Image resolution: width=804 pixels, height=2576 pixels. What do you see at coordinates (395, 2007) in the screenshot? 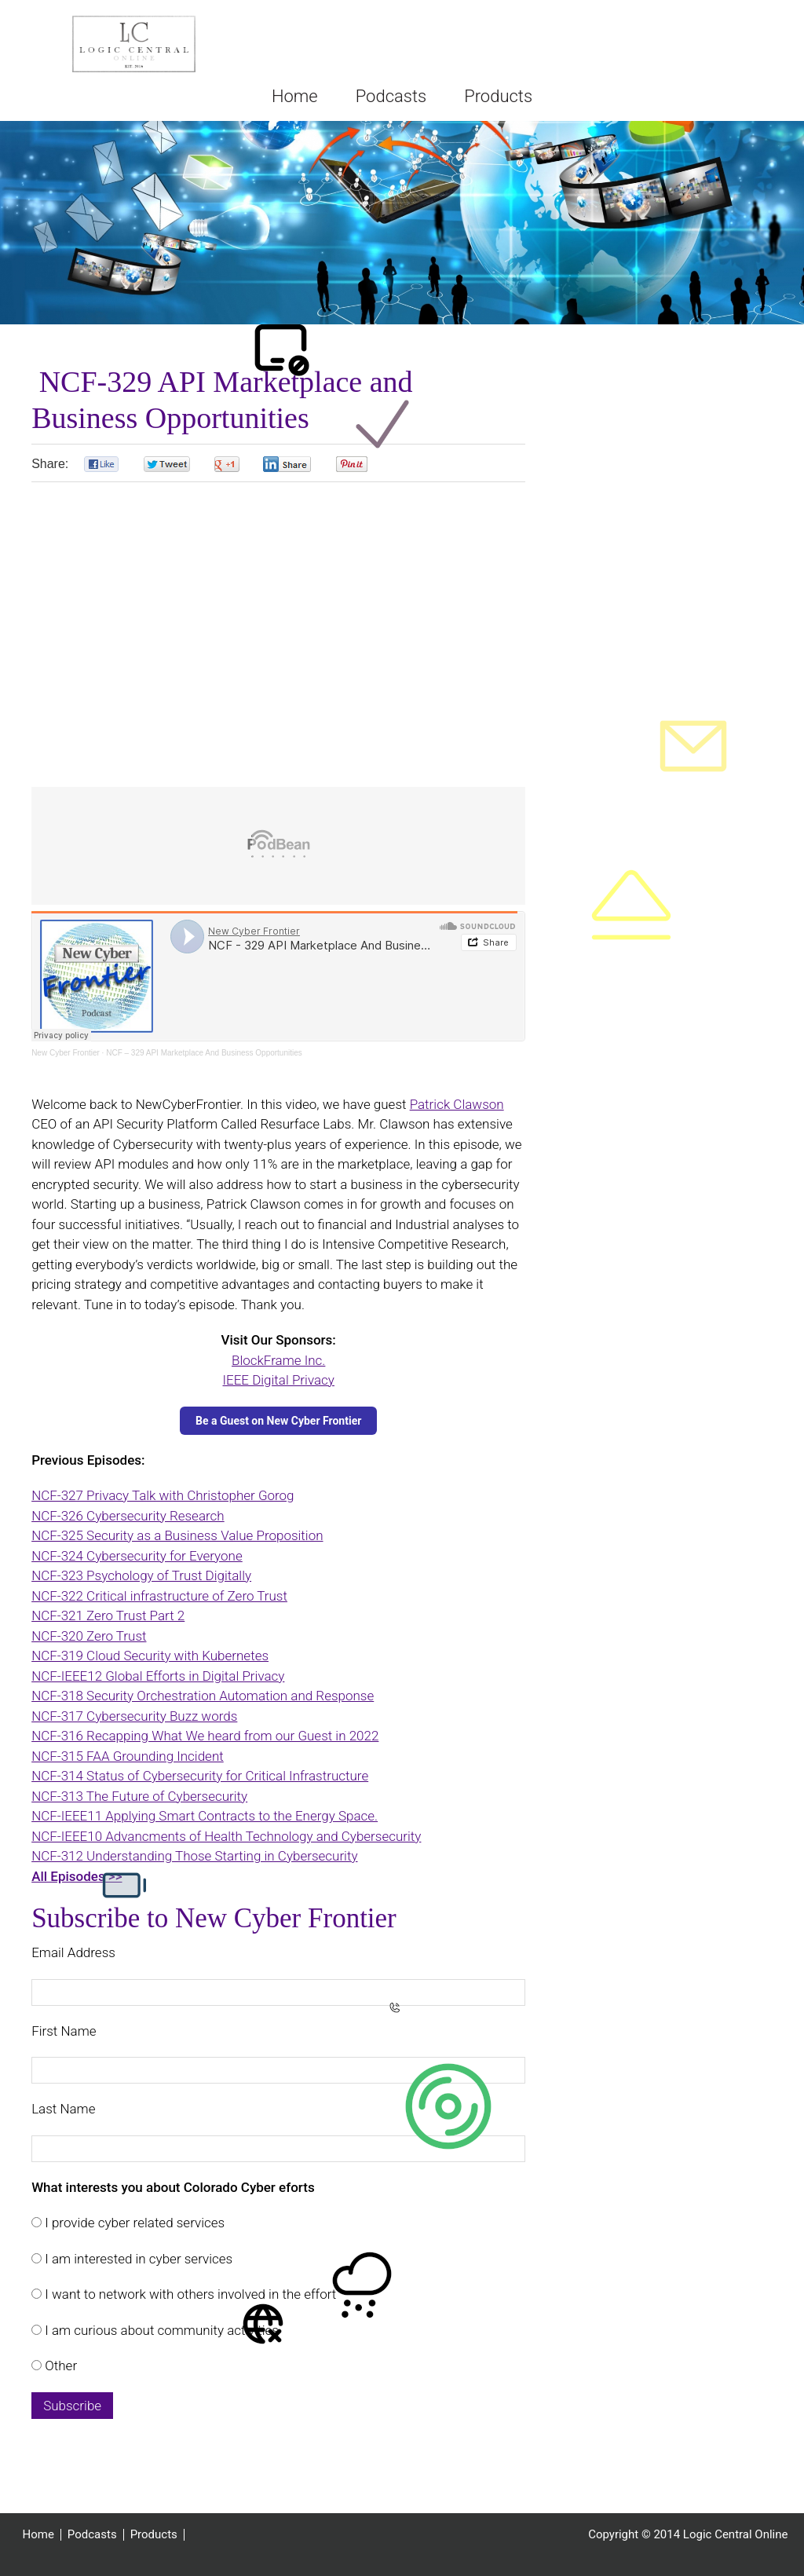
I see `make a phone call` at bounding box center [395, 2007].